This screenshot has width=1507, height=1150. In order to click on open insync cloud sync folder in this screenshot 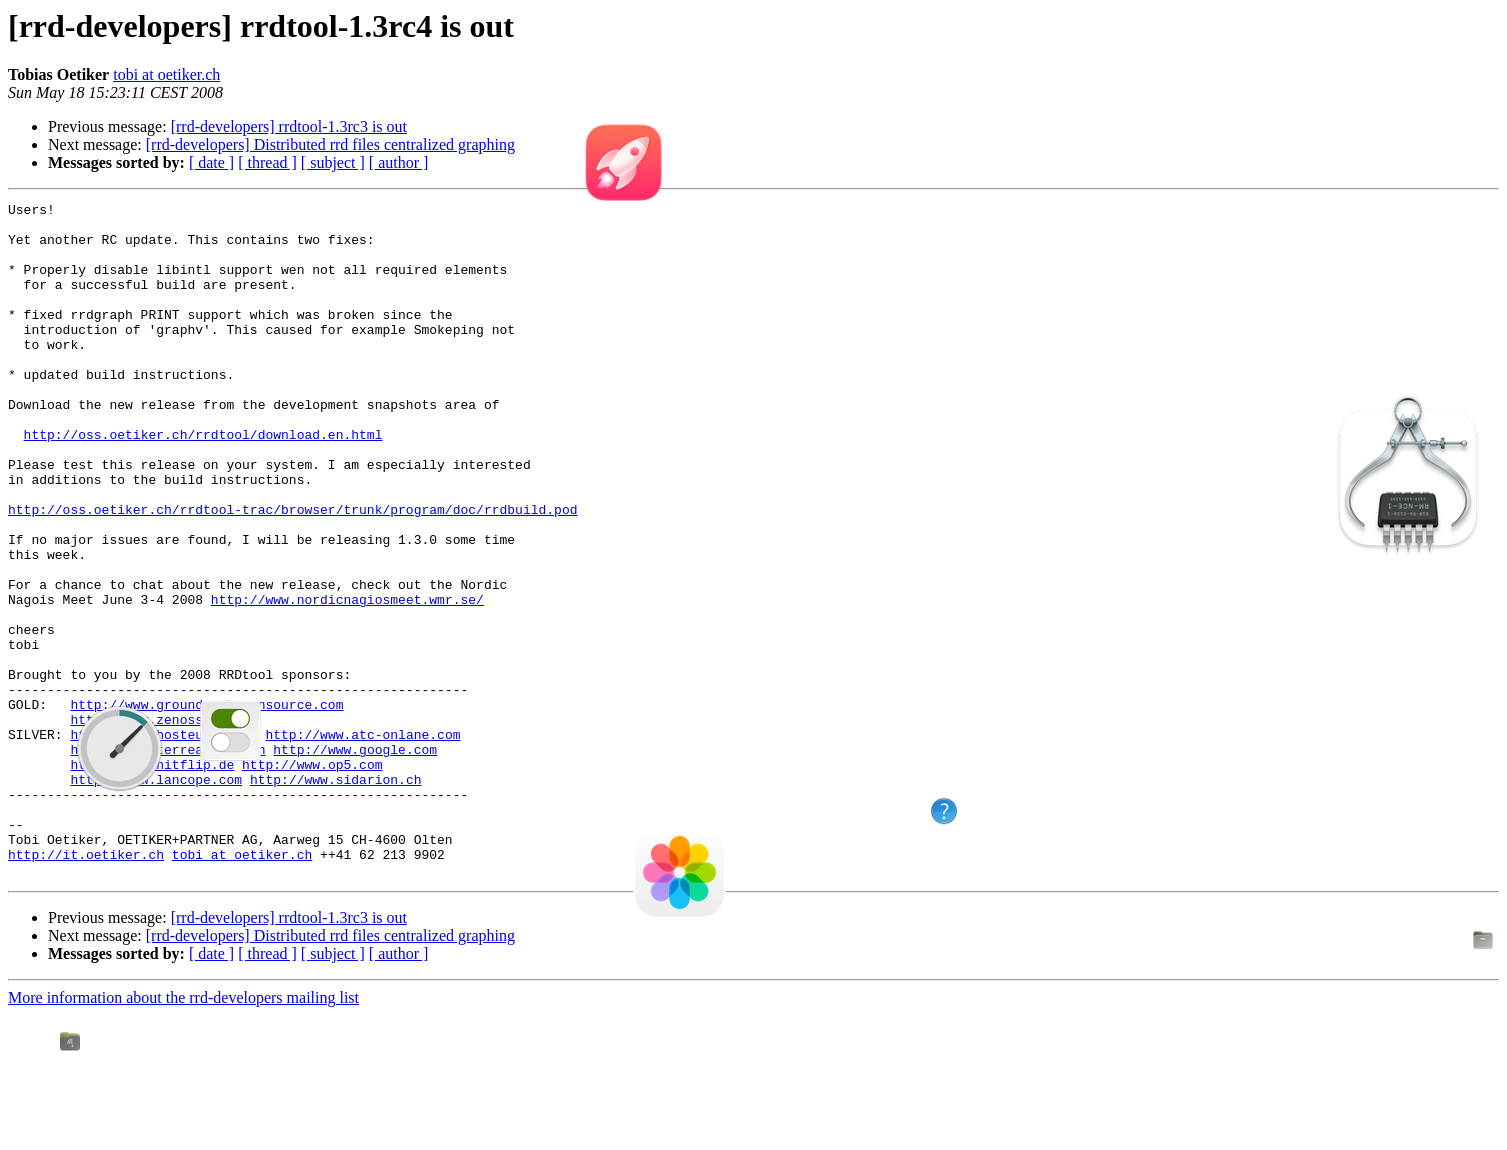, I will do `click(70, 1041)`.